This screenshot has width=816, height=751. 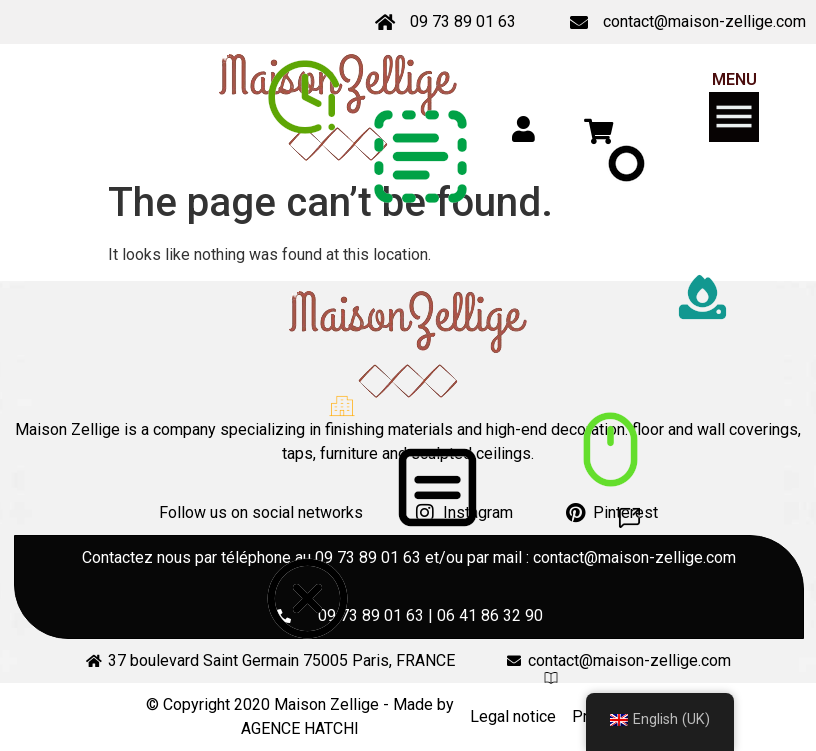 What do you see at coordinates (420, 156) in the screenshot?
I see `select text within a document` at bounding box center [420, 156].